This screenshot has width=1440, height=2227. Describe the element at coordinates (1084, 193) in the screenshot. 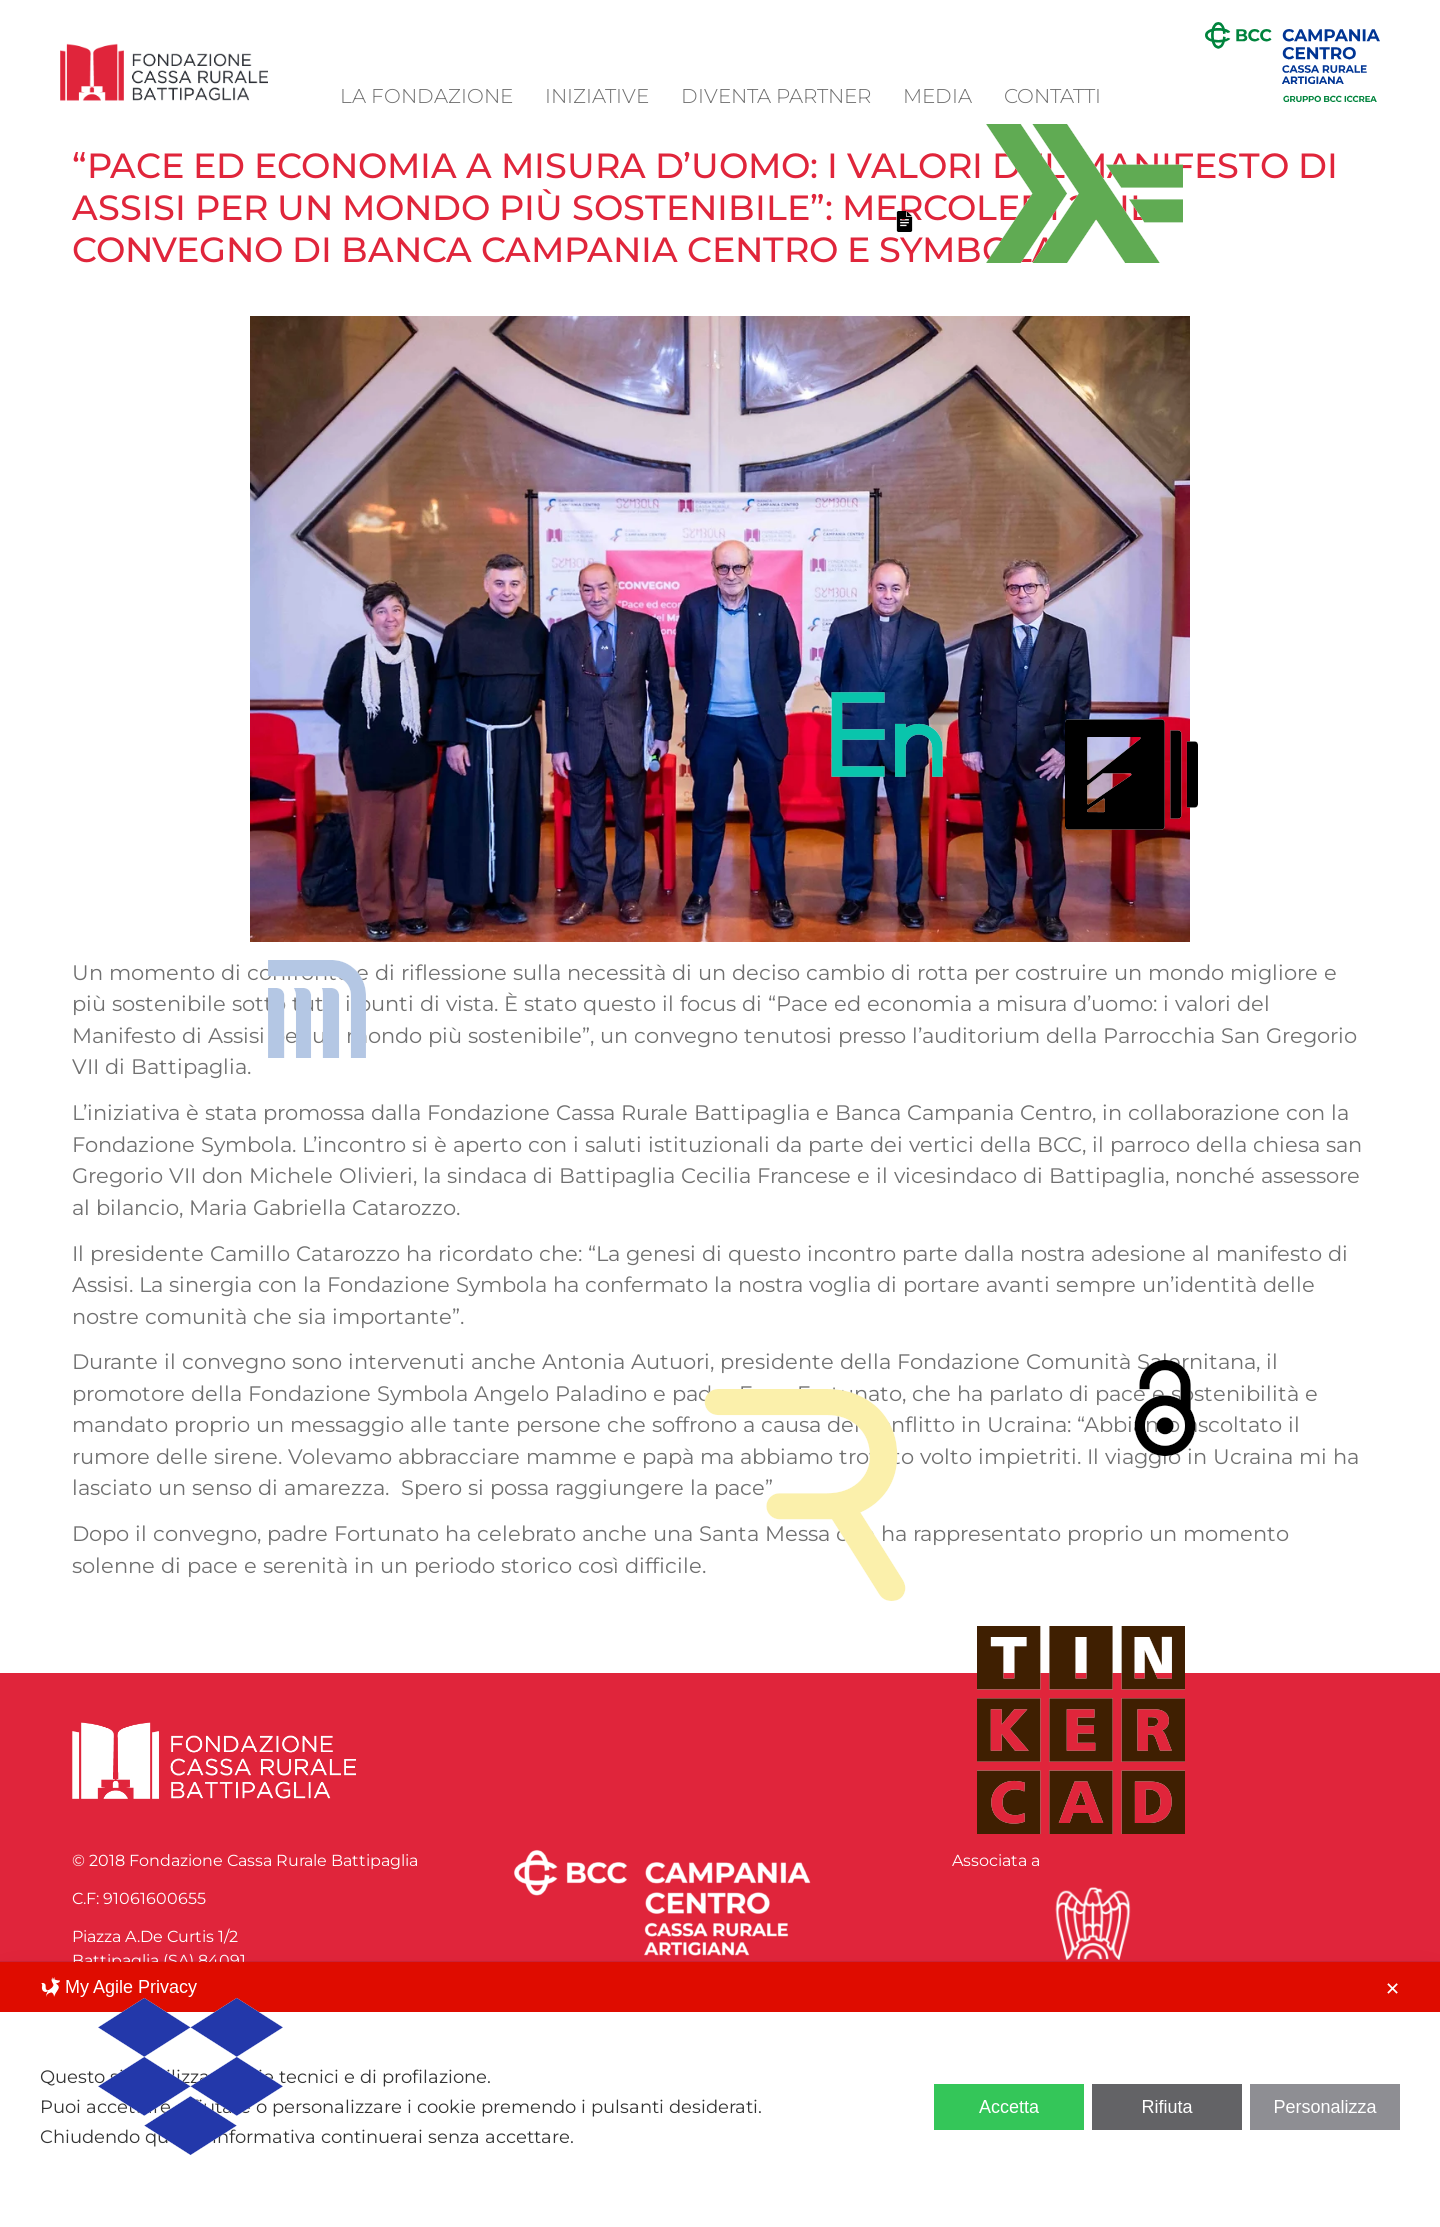

I see `indicates Haskell programming language` at that location.